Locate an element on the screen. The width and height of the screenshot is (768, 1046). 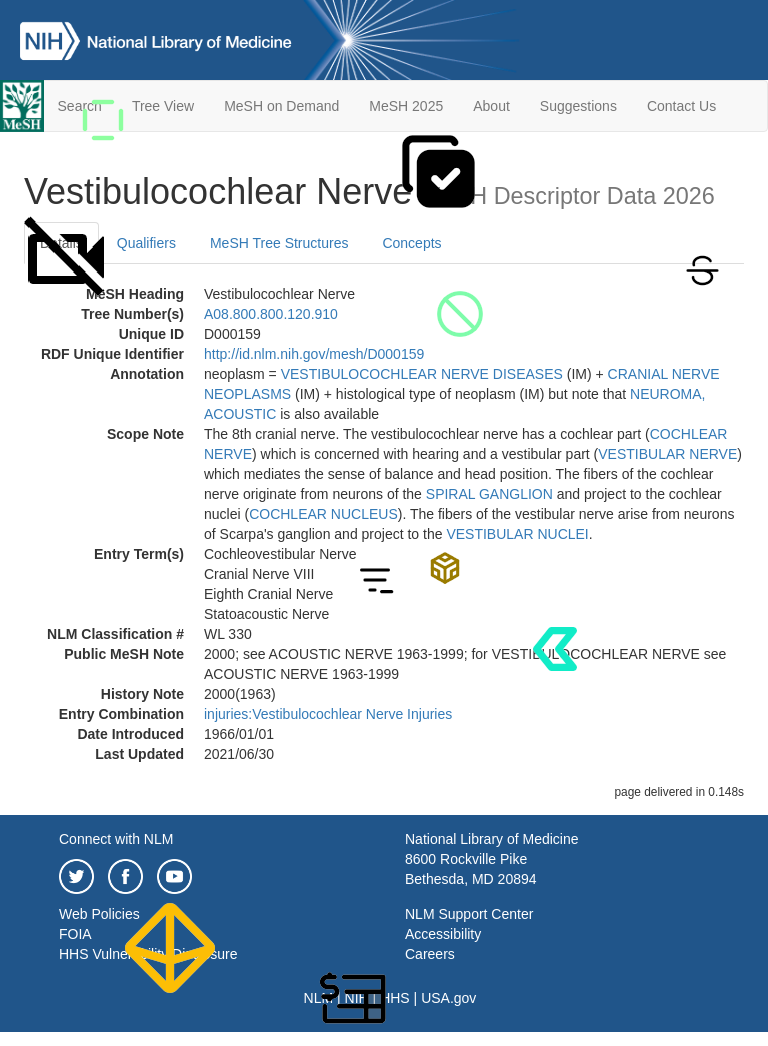
content copied to clipboard successfully is located at coordinates (438, 171).